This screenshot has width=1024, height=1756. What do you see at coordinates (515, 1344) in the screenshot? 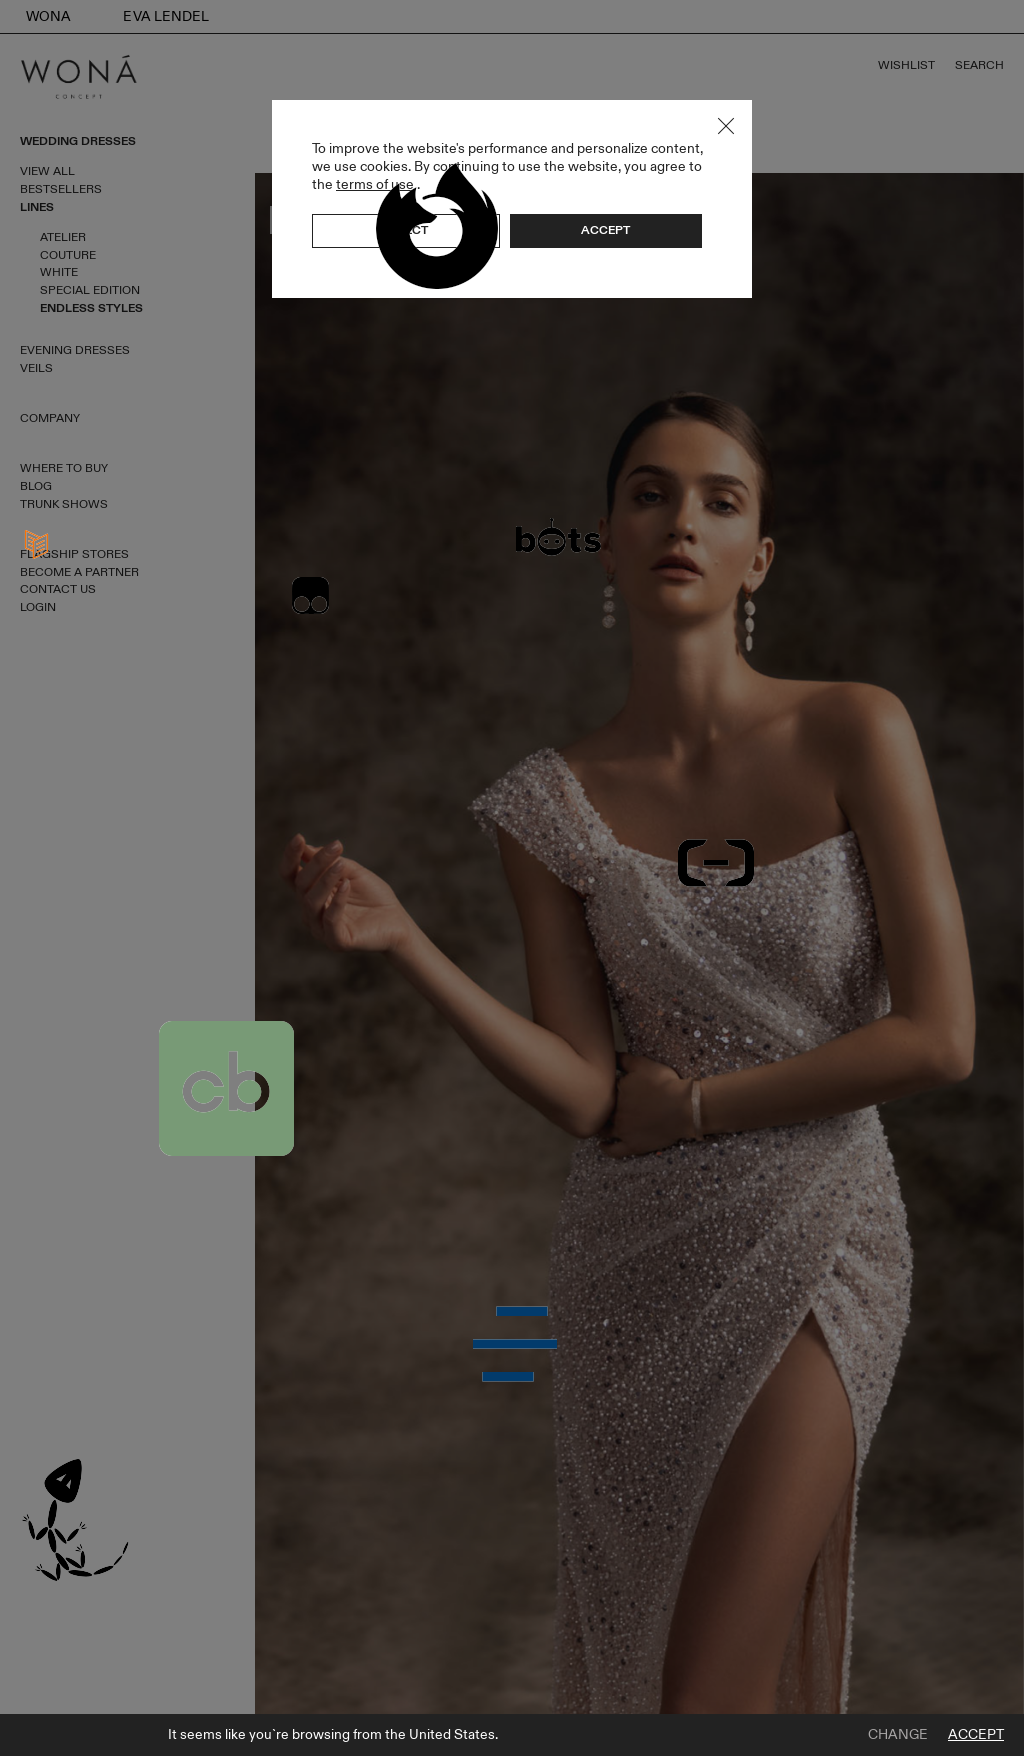
I see `open navigation menu` at bounding box center [515, 1344].